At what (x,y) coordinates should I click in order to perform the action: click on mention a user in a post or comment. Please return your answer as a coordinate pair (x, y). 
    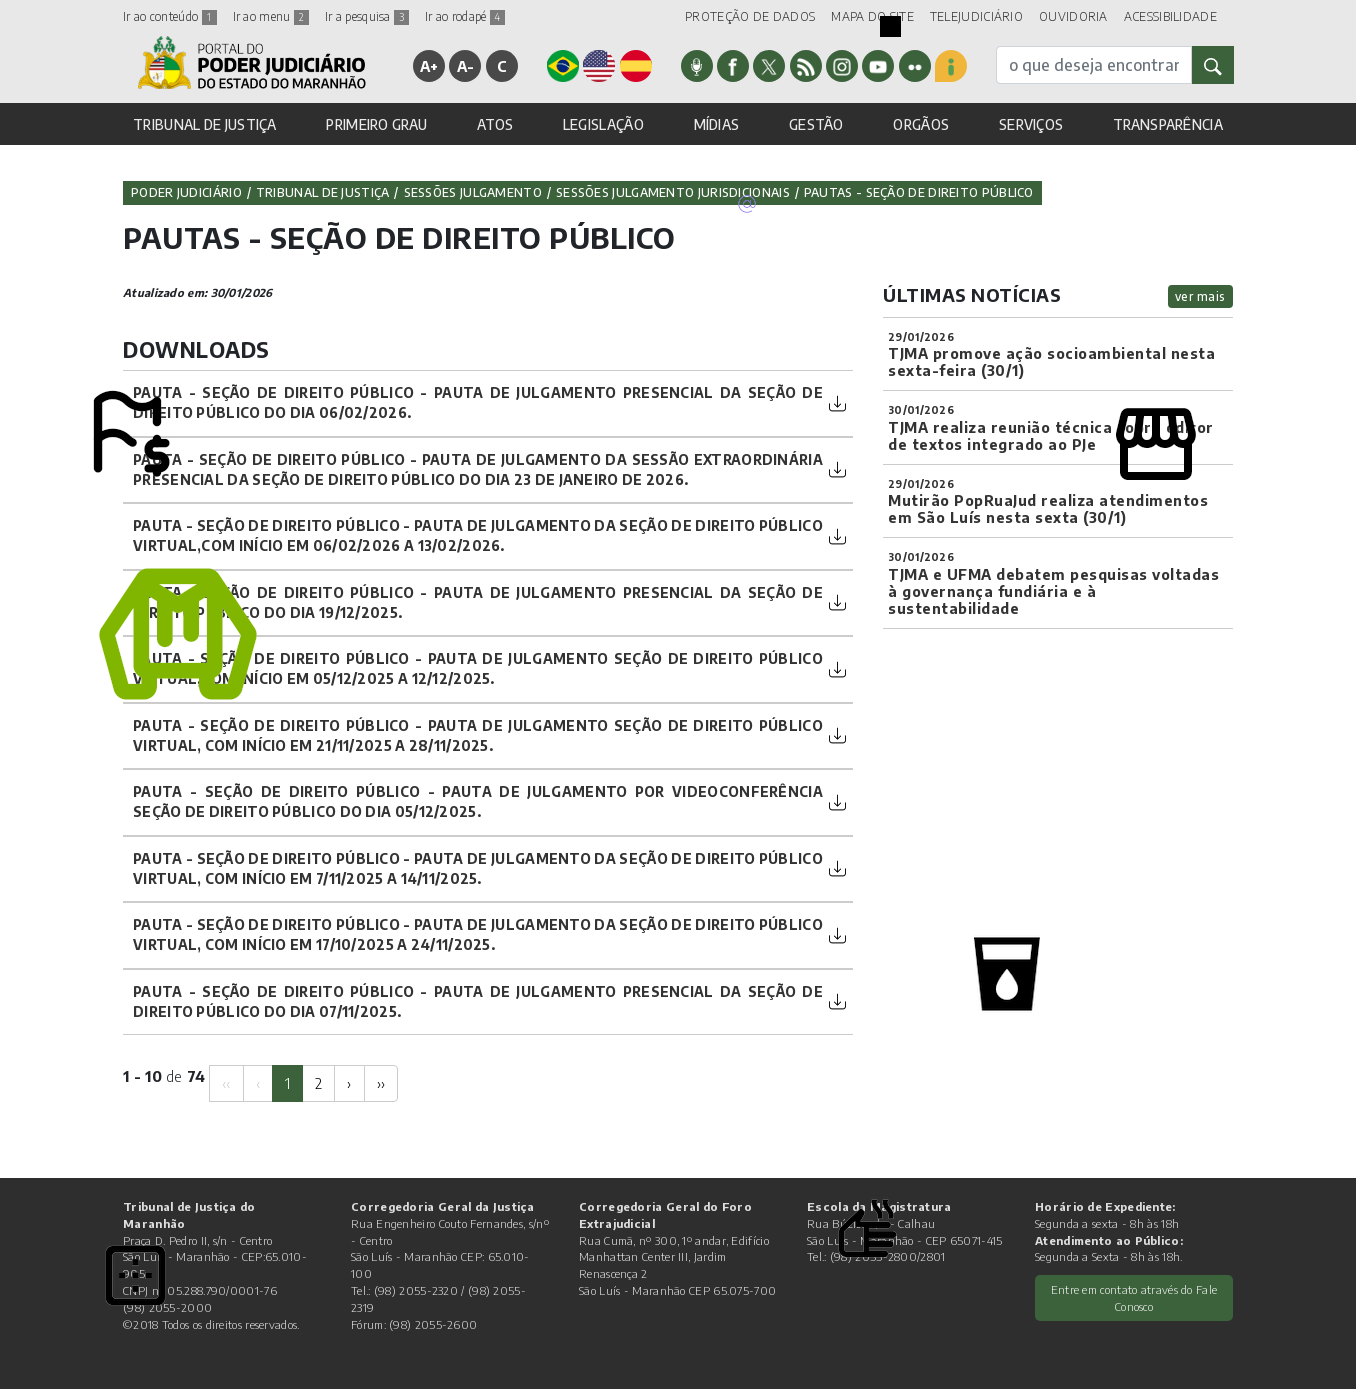
    Looking at the image, I should click on (747, 204).